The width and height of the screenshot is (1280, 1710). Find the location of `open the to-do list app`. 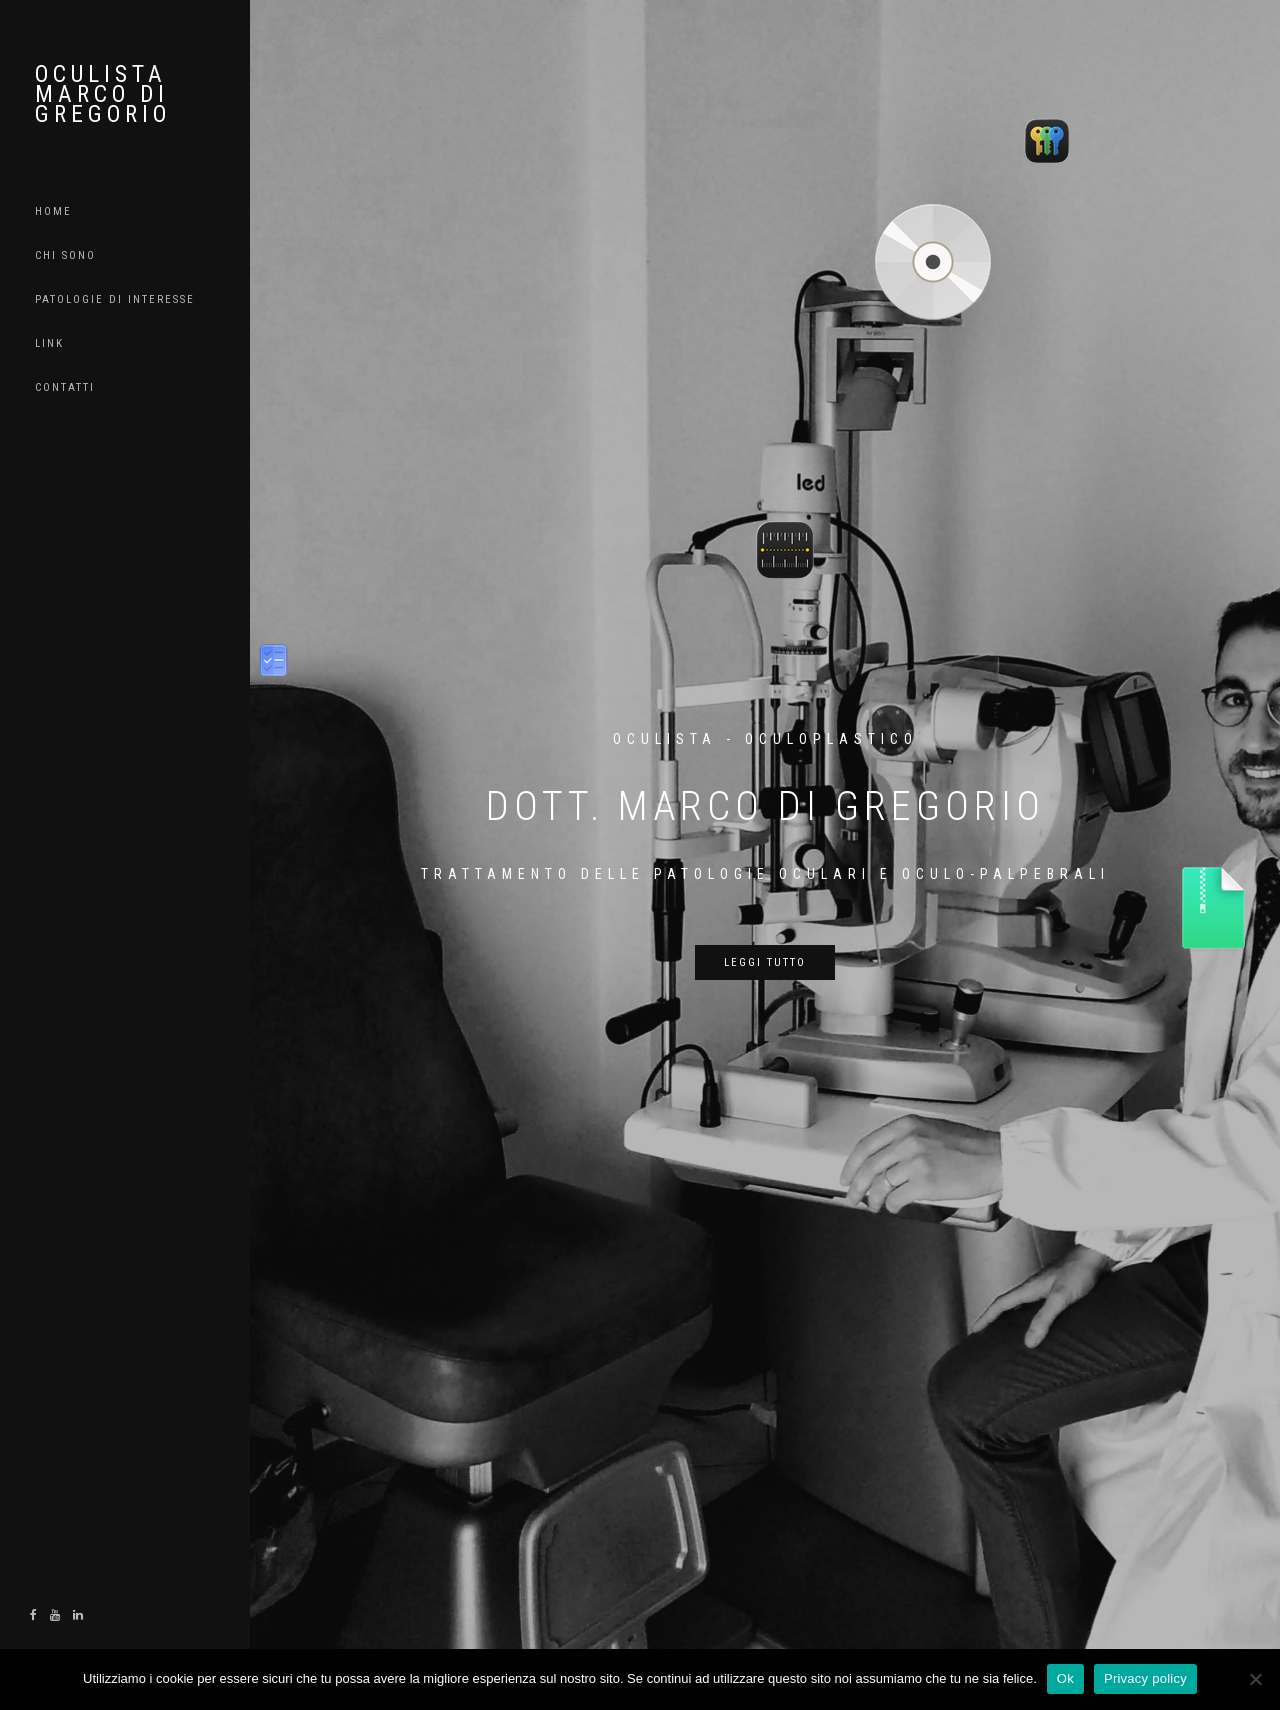

open the to-do list app is located at coordinates (273, 660).